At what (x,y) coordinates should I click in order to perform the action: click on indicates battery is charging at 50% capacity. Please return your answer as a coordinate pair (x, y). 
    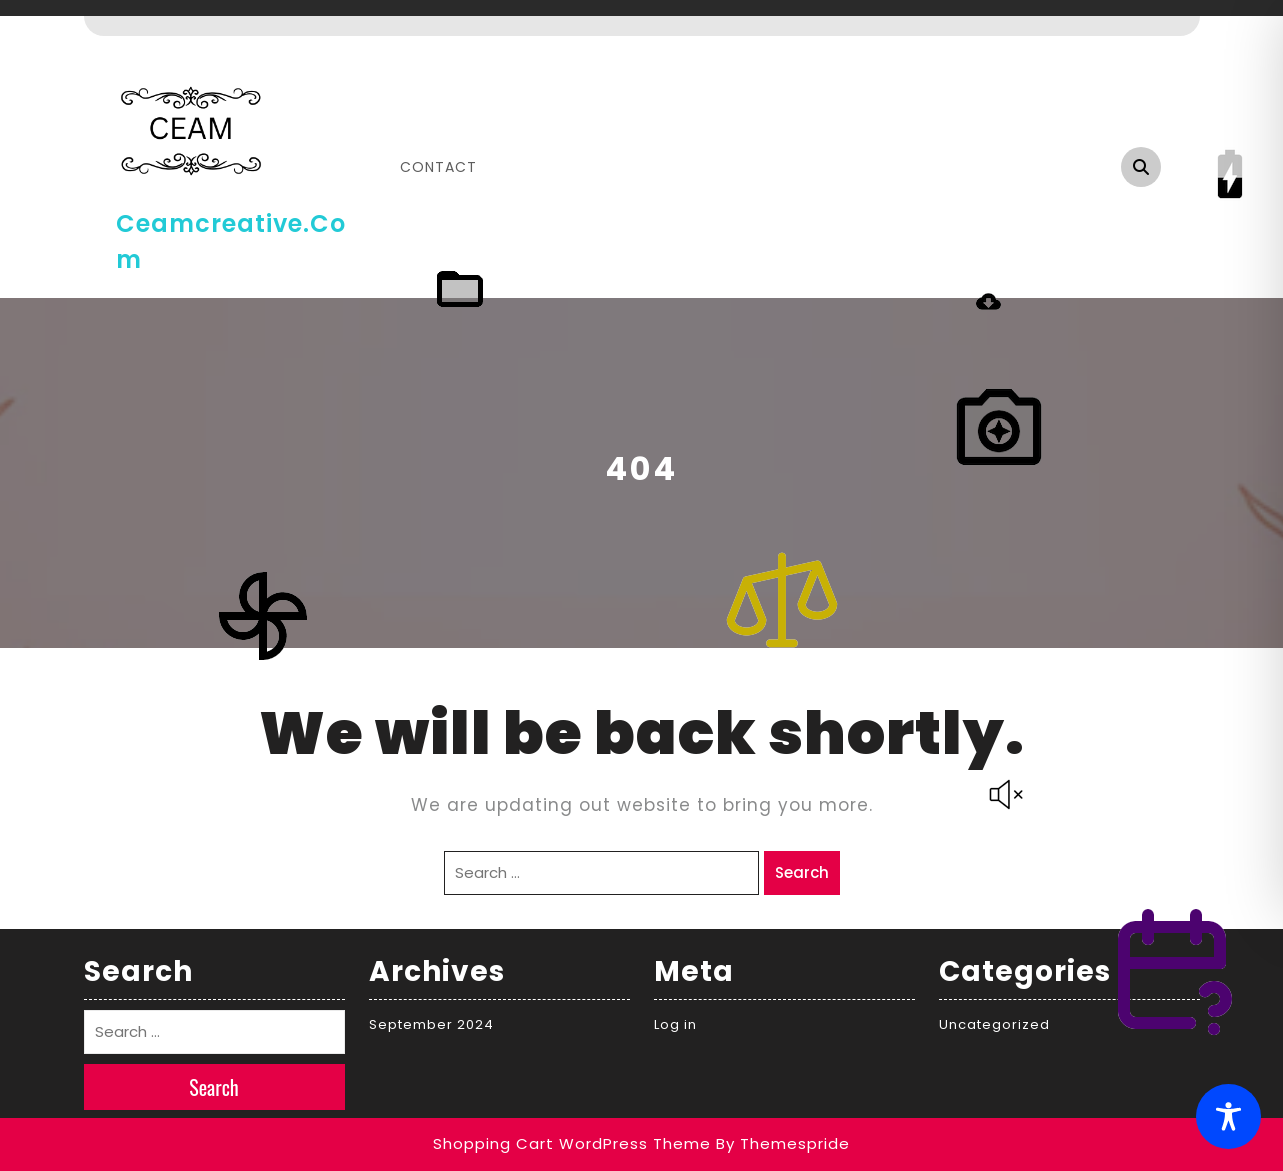
    Looking at the image, I should click on (1230, 174).